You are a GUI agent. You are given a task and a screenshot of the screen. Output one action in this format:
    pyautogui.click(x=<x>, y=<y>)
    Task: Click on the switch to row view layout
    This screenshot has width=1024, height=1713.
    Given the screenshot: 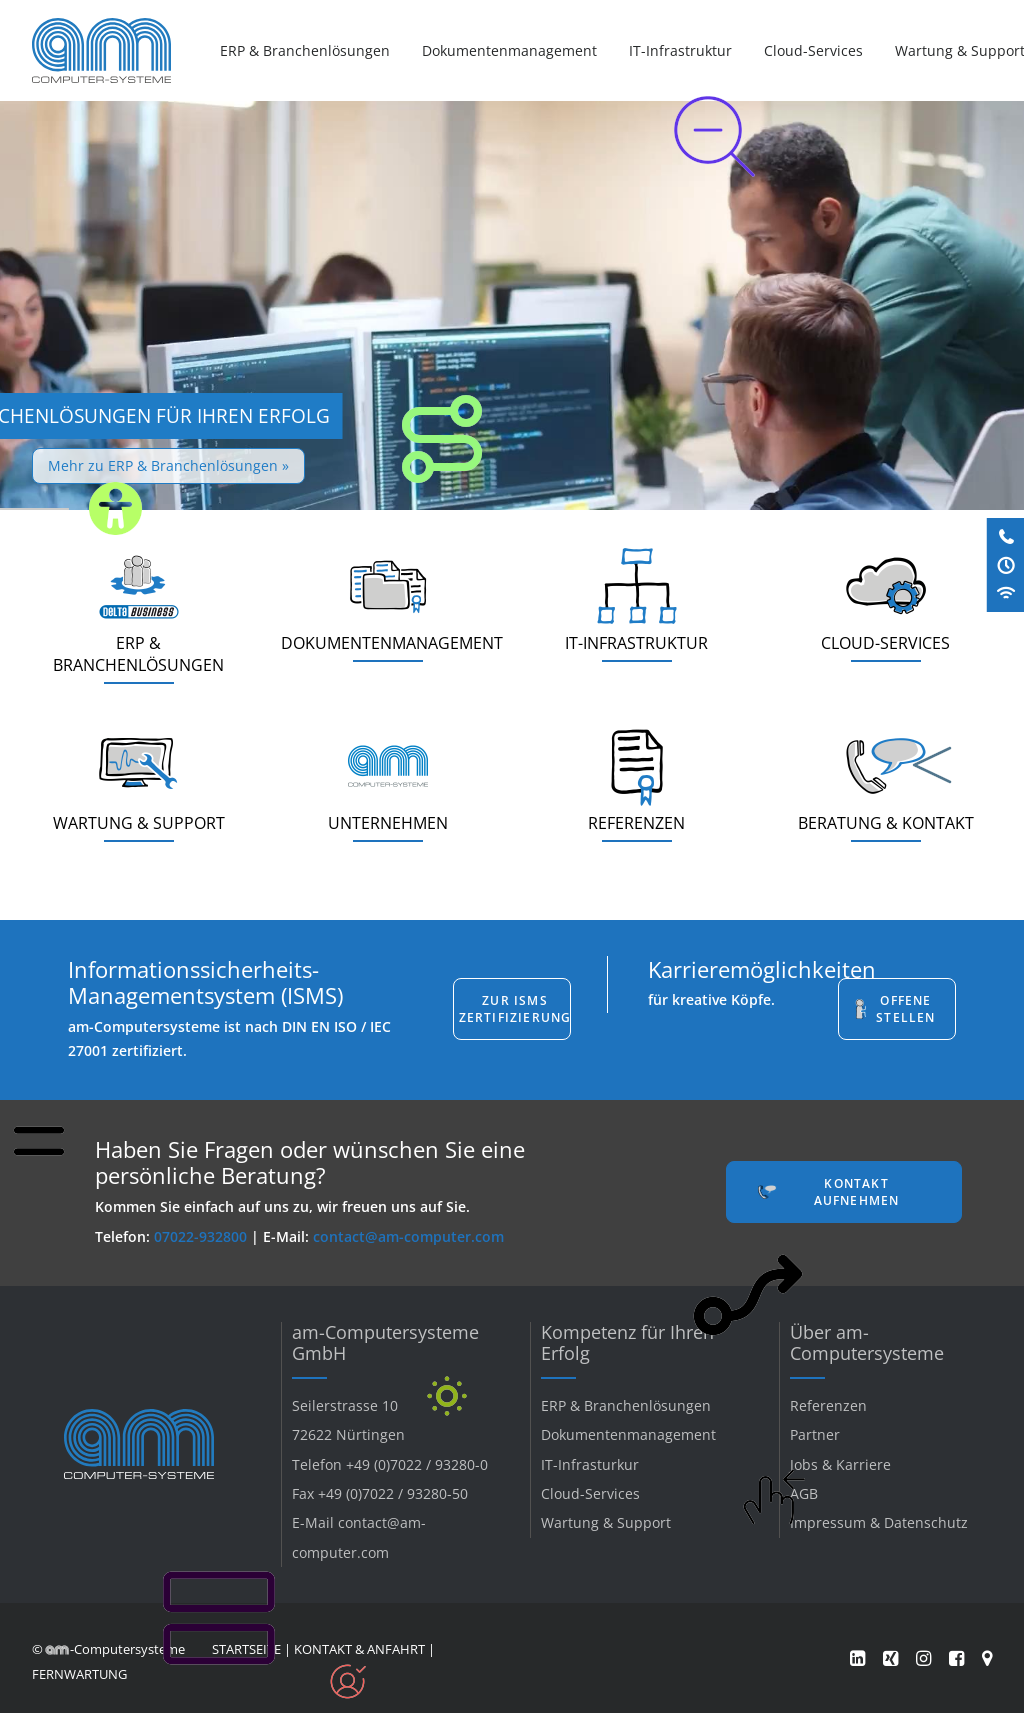 What is the action you would take?
    pyautogui.click(x=219, y=1618)
    